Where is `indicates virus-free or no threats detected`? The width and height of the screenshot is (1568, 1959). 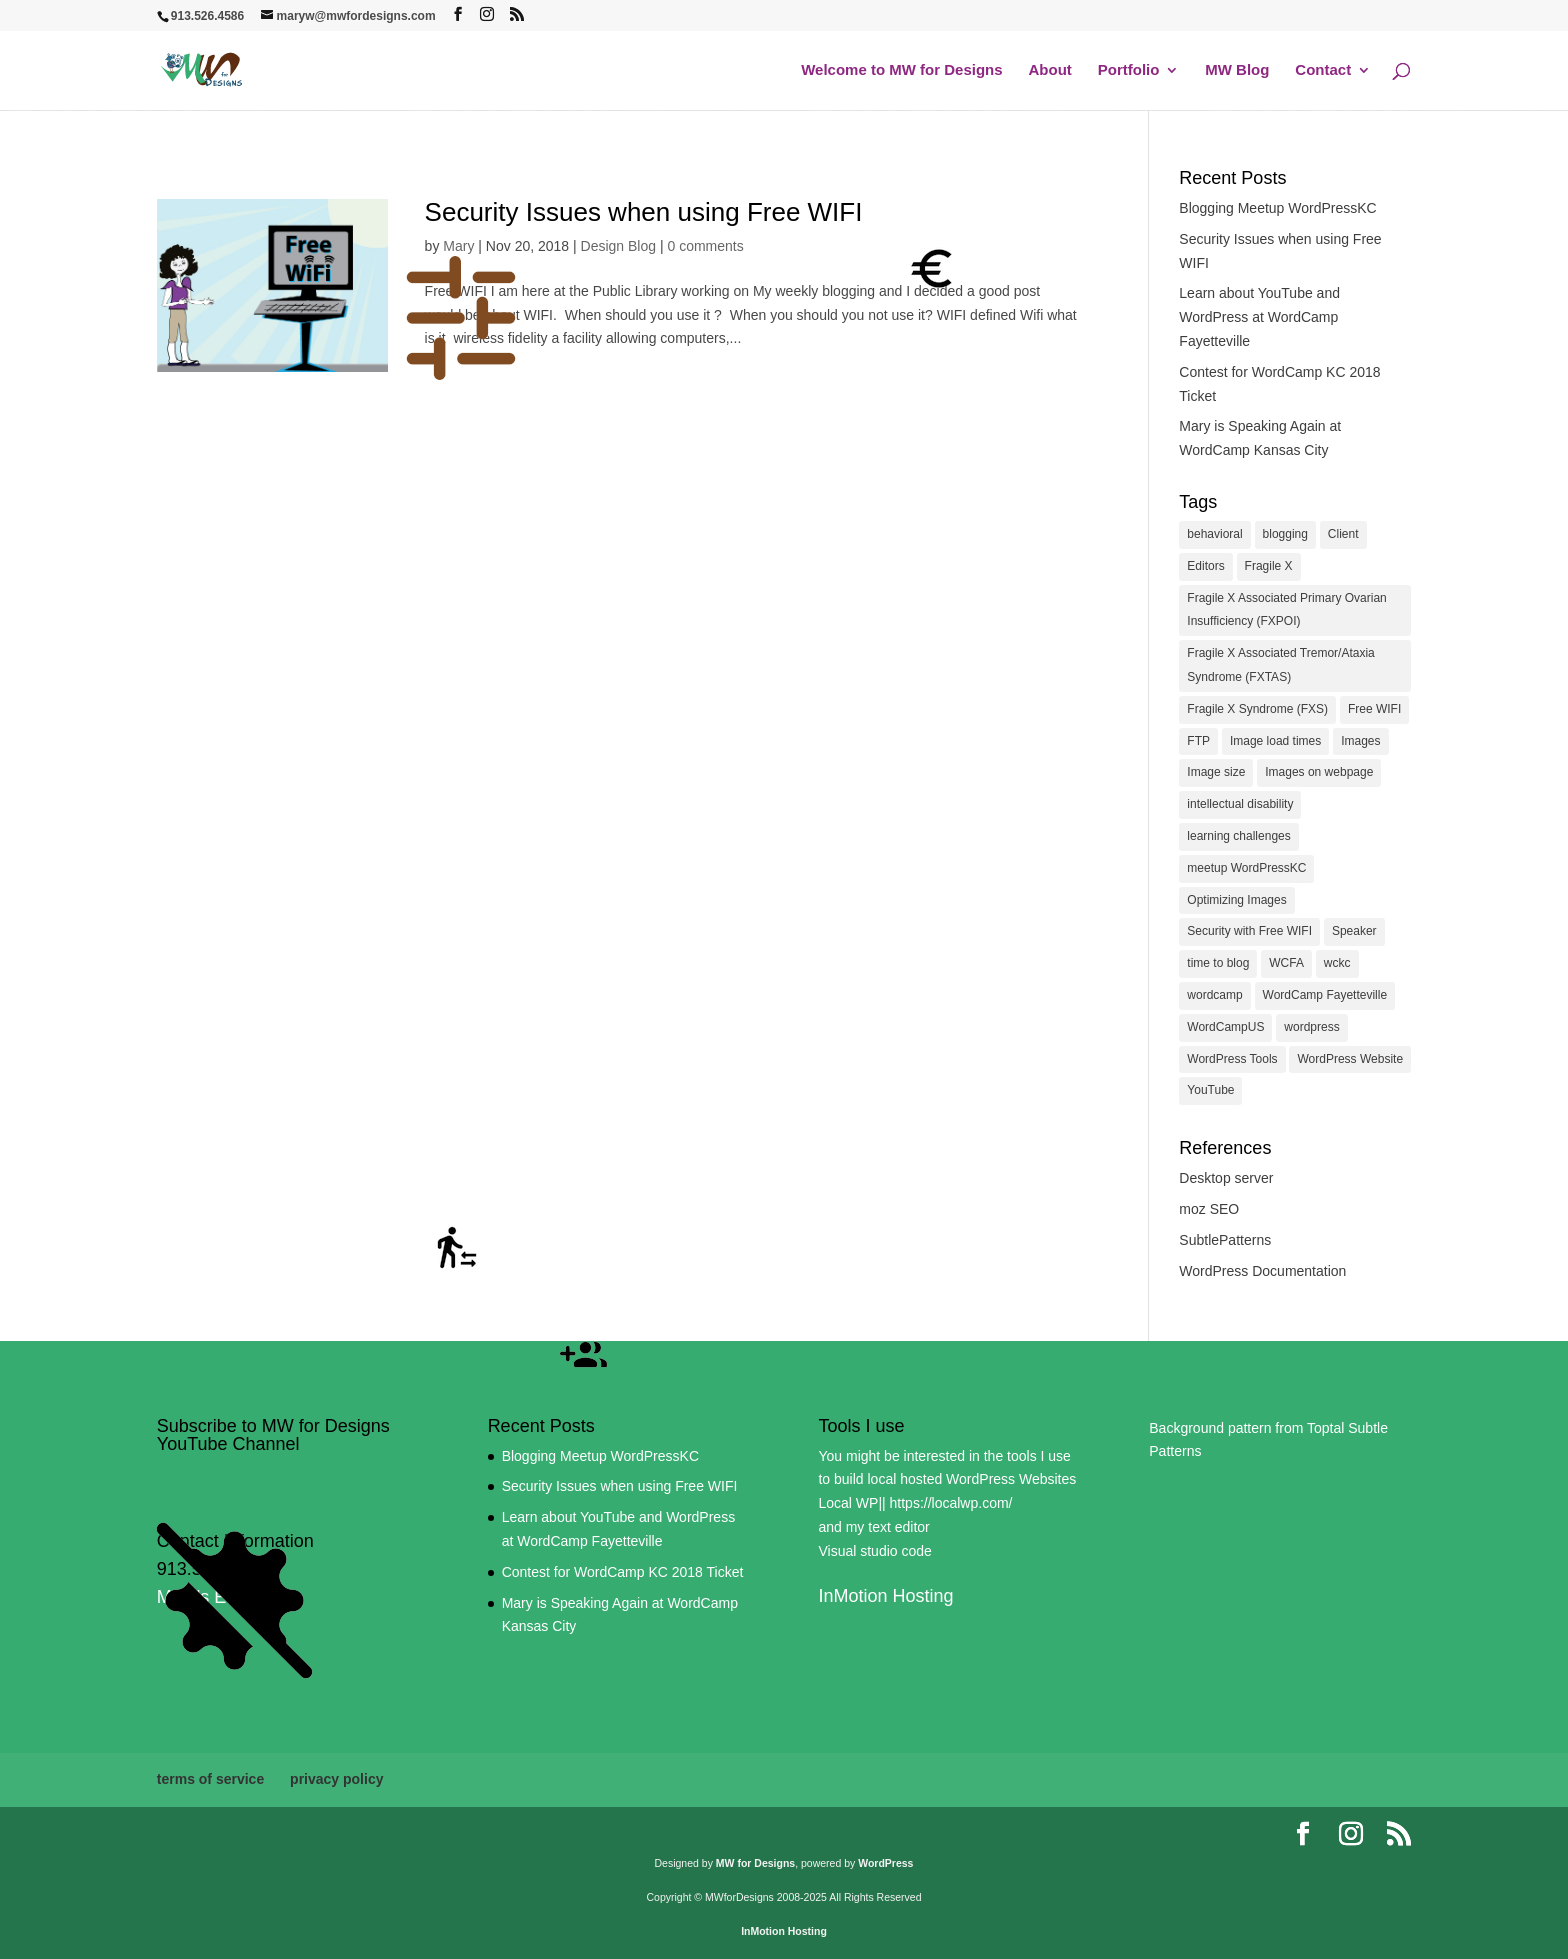
indicates virus-free or no threats detected is located at coordinates (234, 1600).